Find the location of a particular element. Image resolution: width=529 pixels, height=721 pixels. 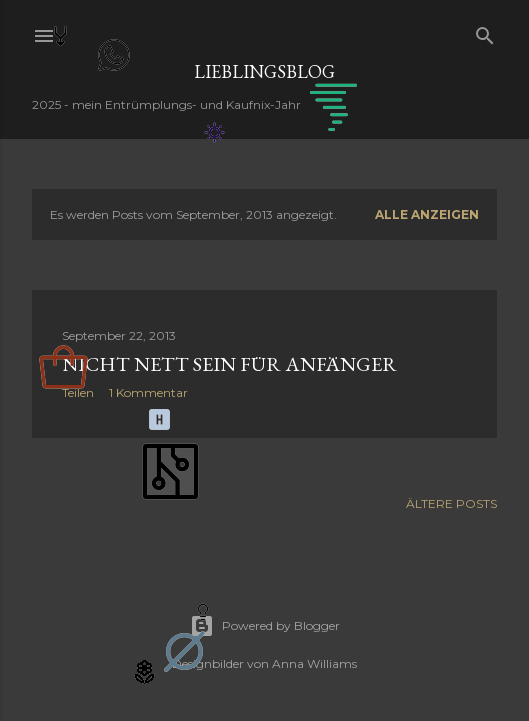

open whatsapp messaging app is located at coordinates (114, 55).